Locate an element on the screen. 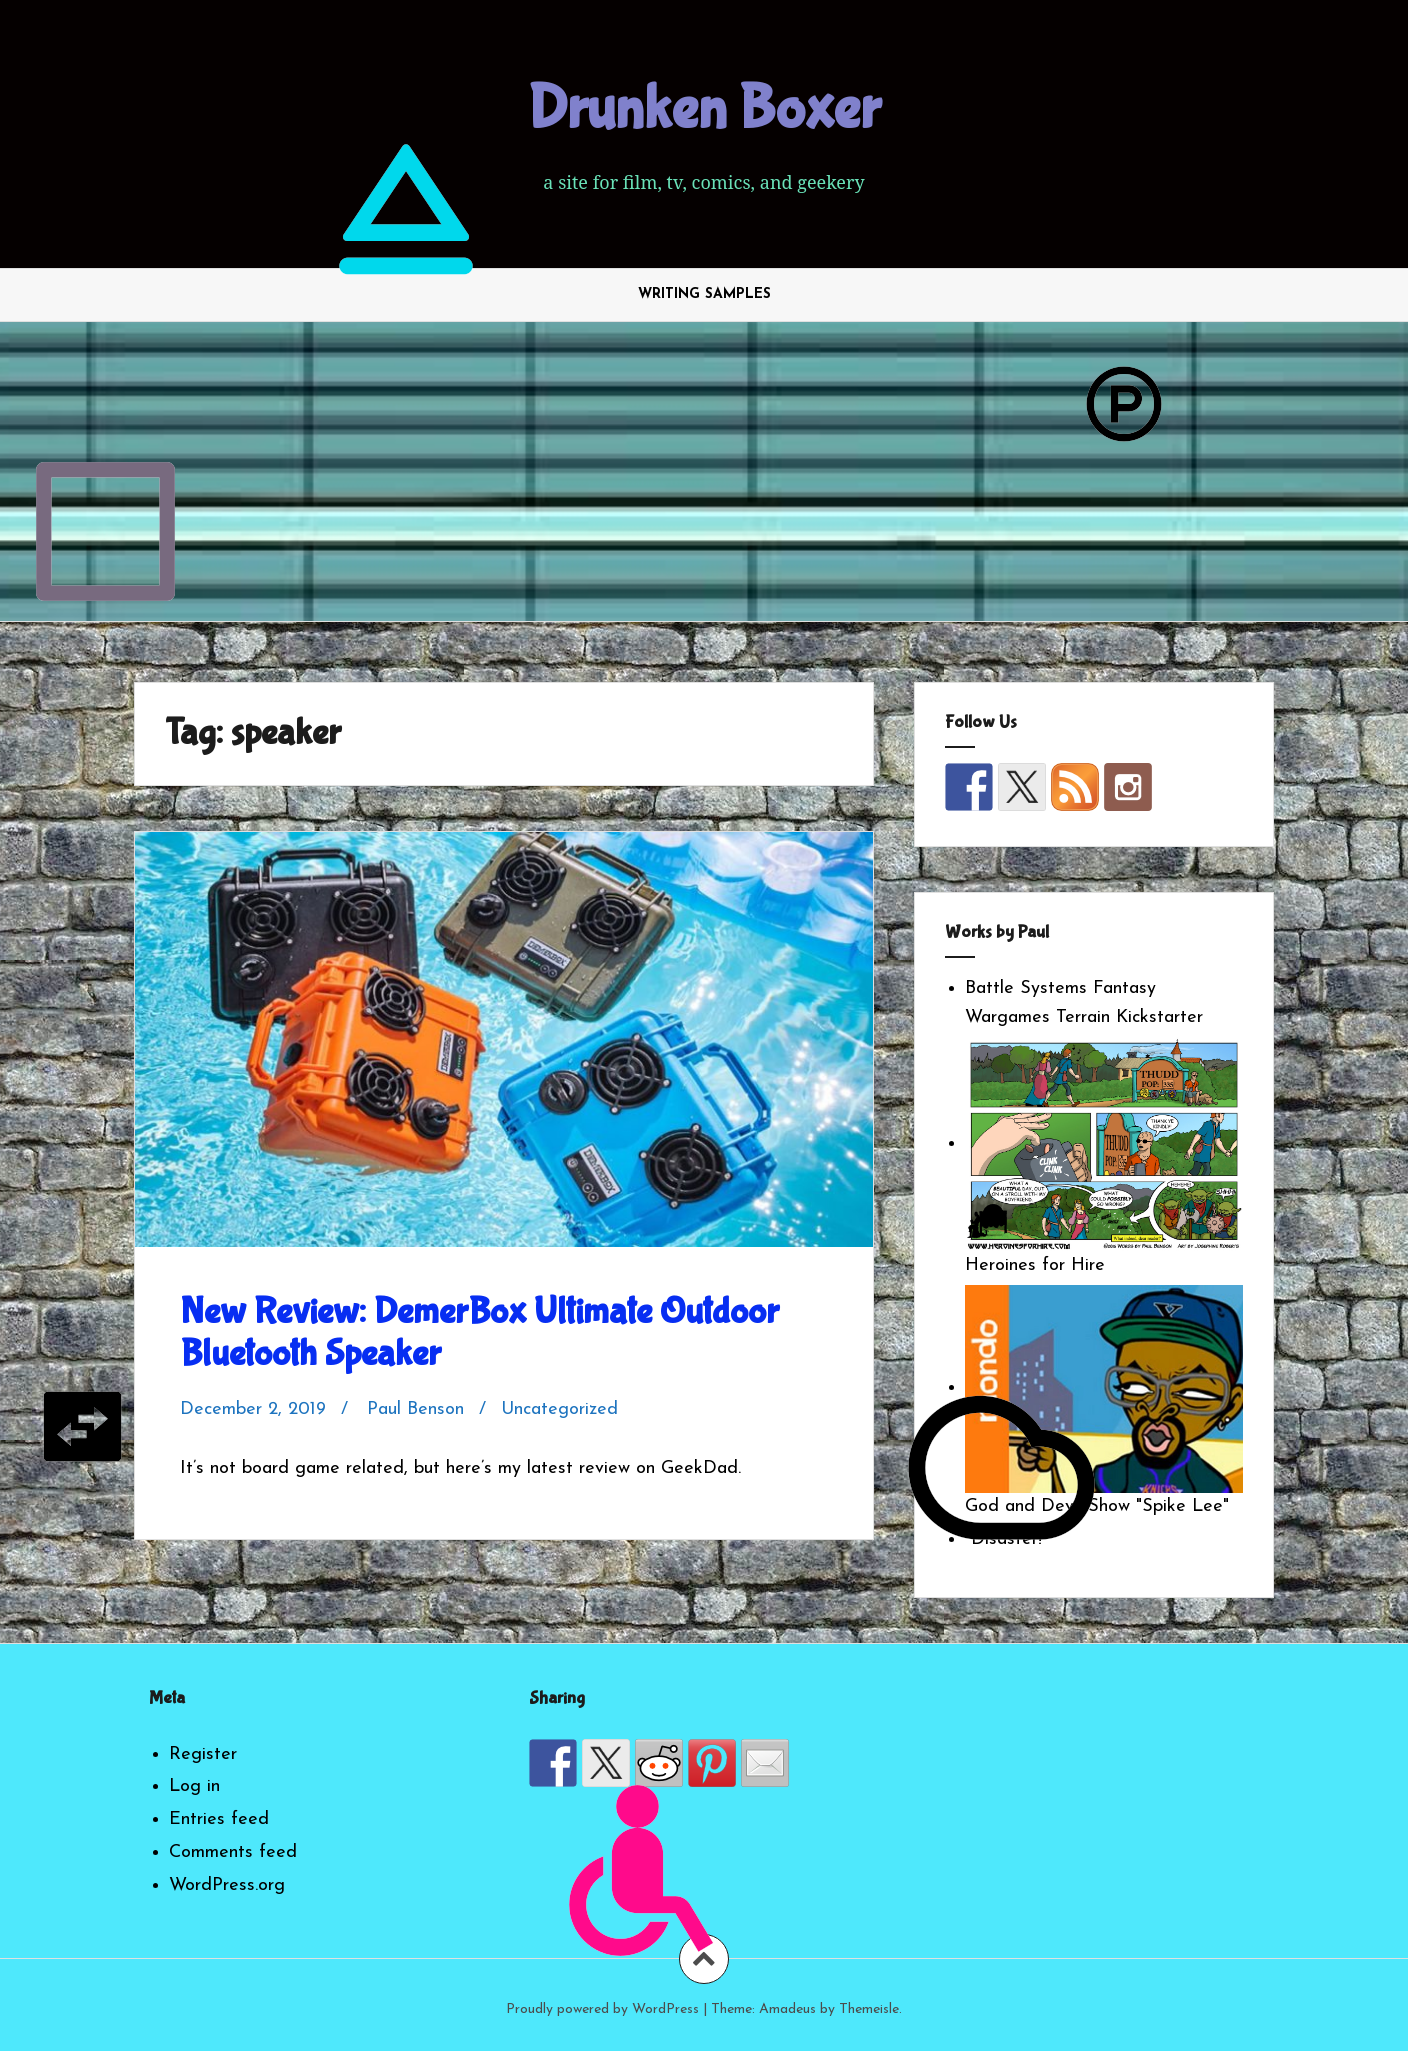  an unchecked checkbox awaiting selection is located at coordinates (105, 531).